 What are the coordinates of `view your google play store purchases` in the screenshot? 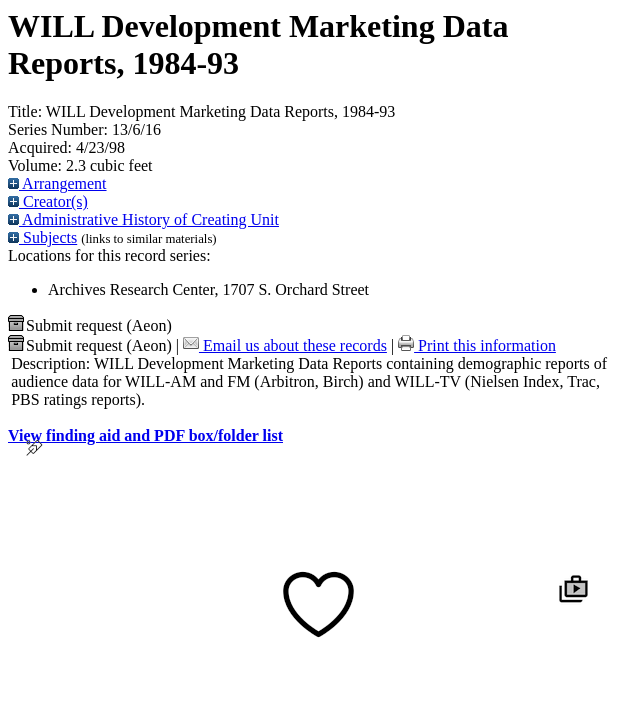 It's located at (573, 589).